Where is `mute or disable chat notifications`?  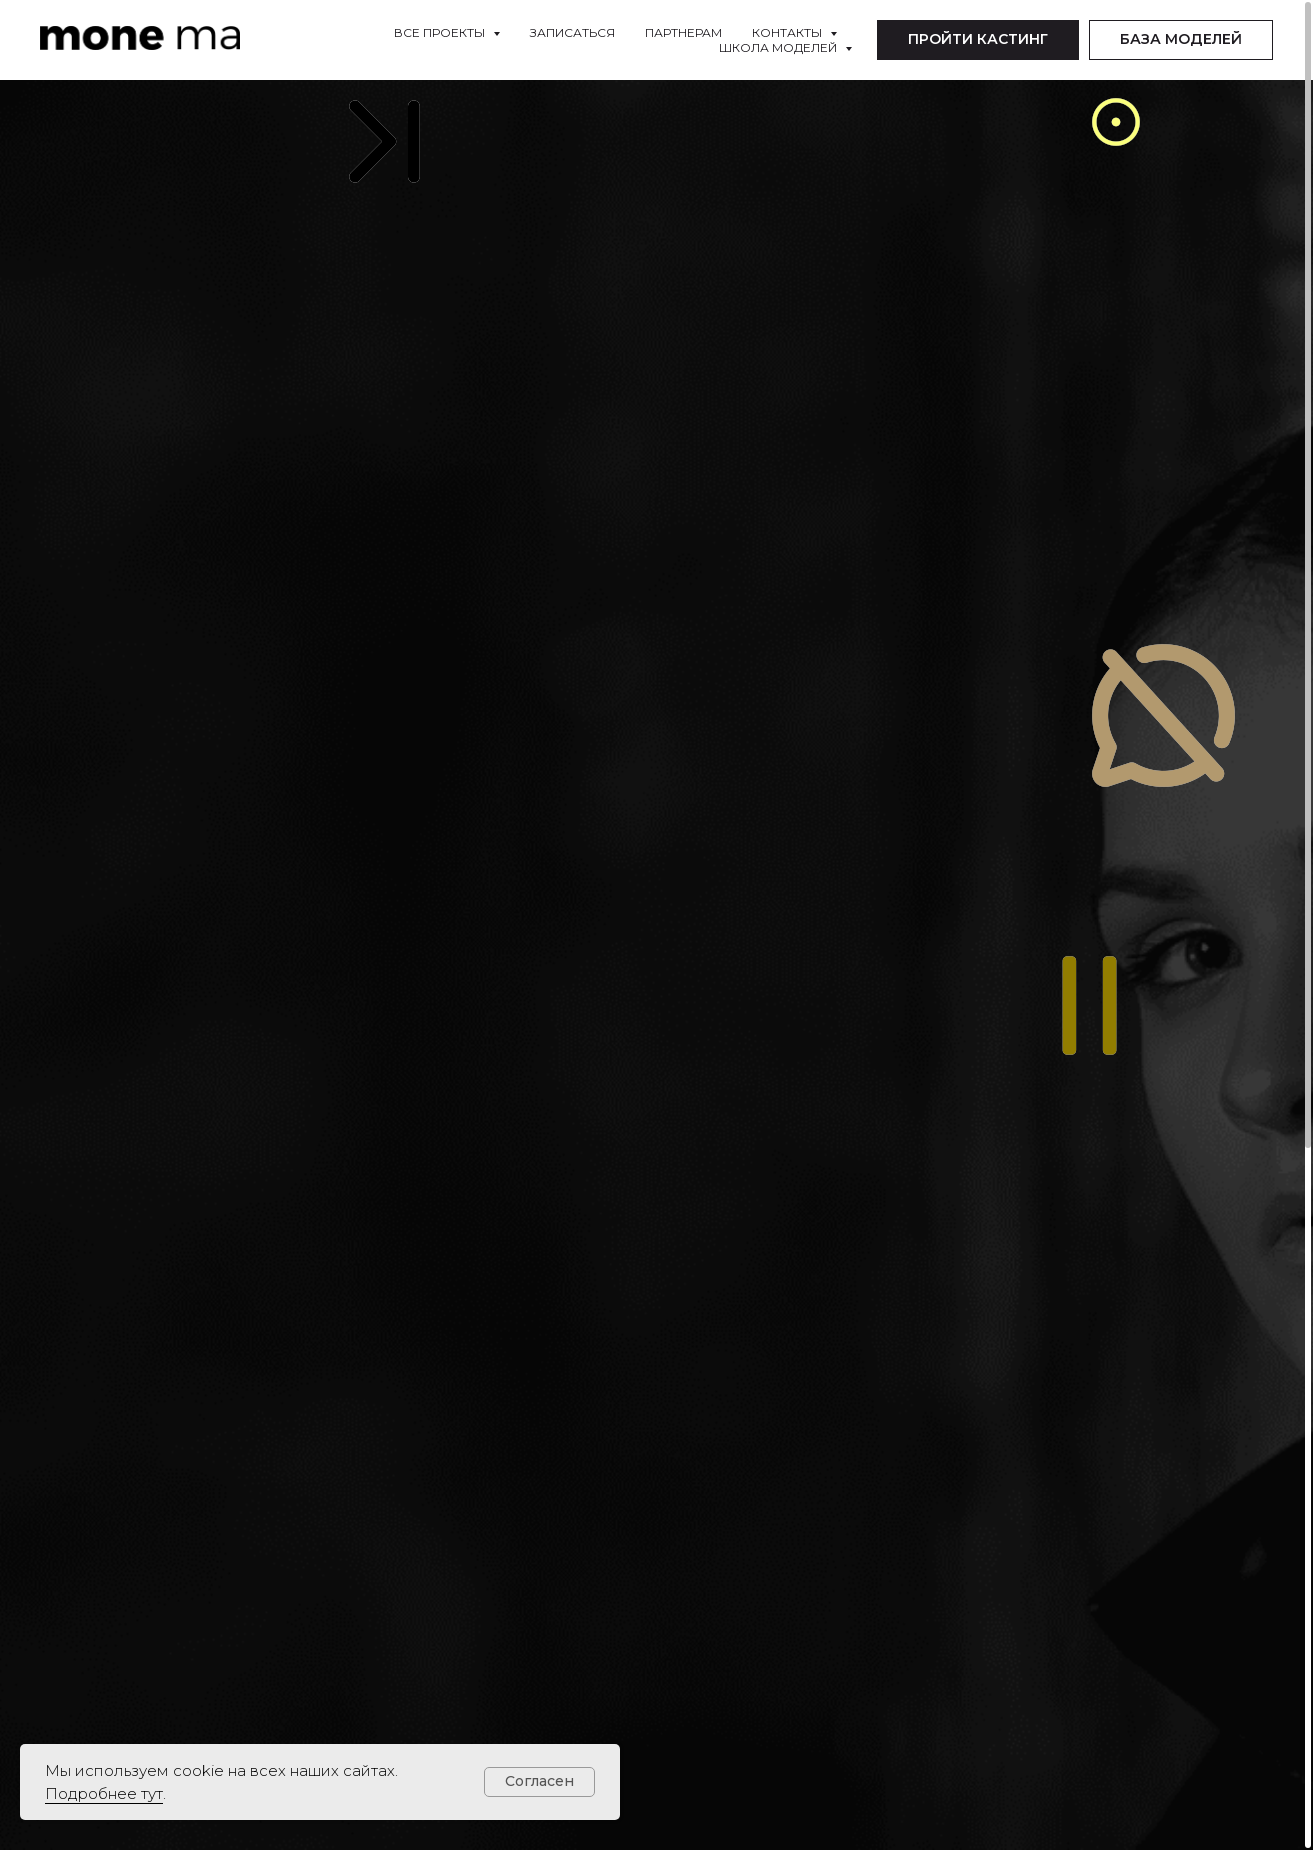
mute or disable chat notifications is located at coordinates (1163, 715).